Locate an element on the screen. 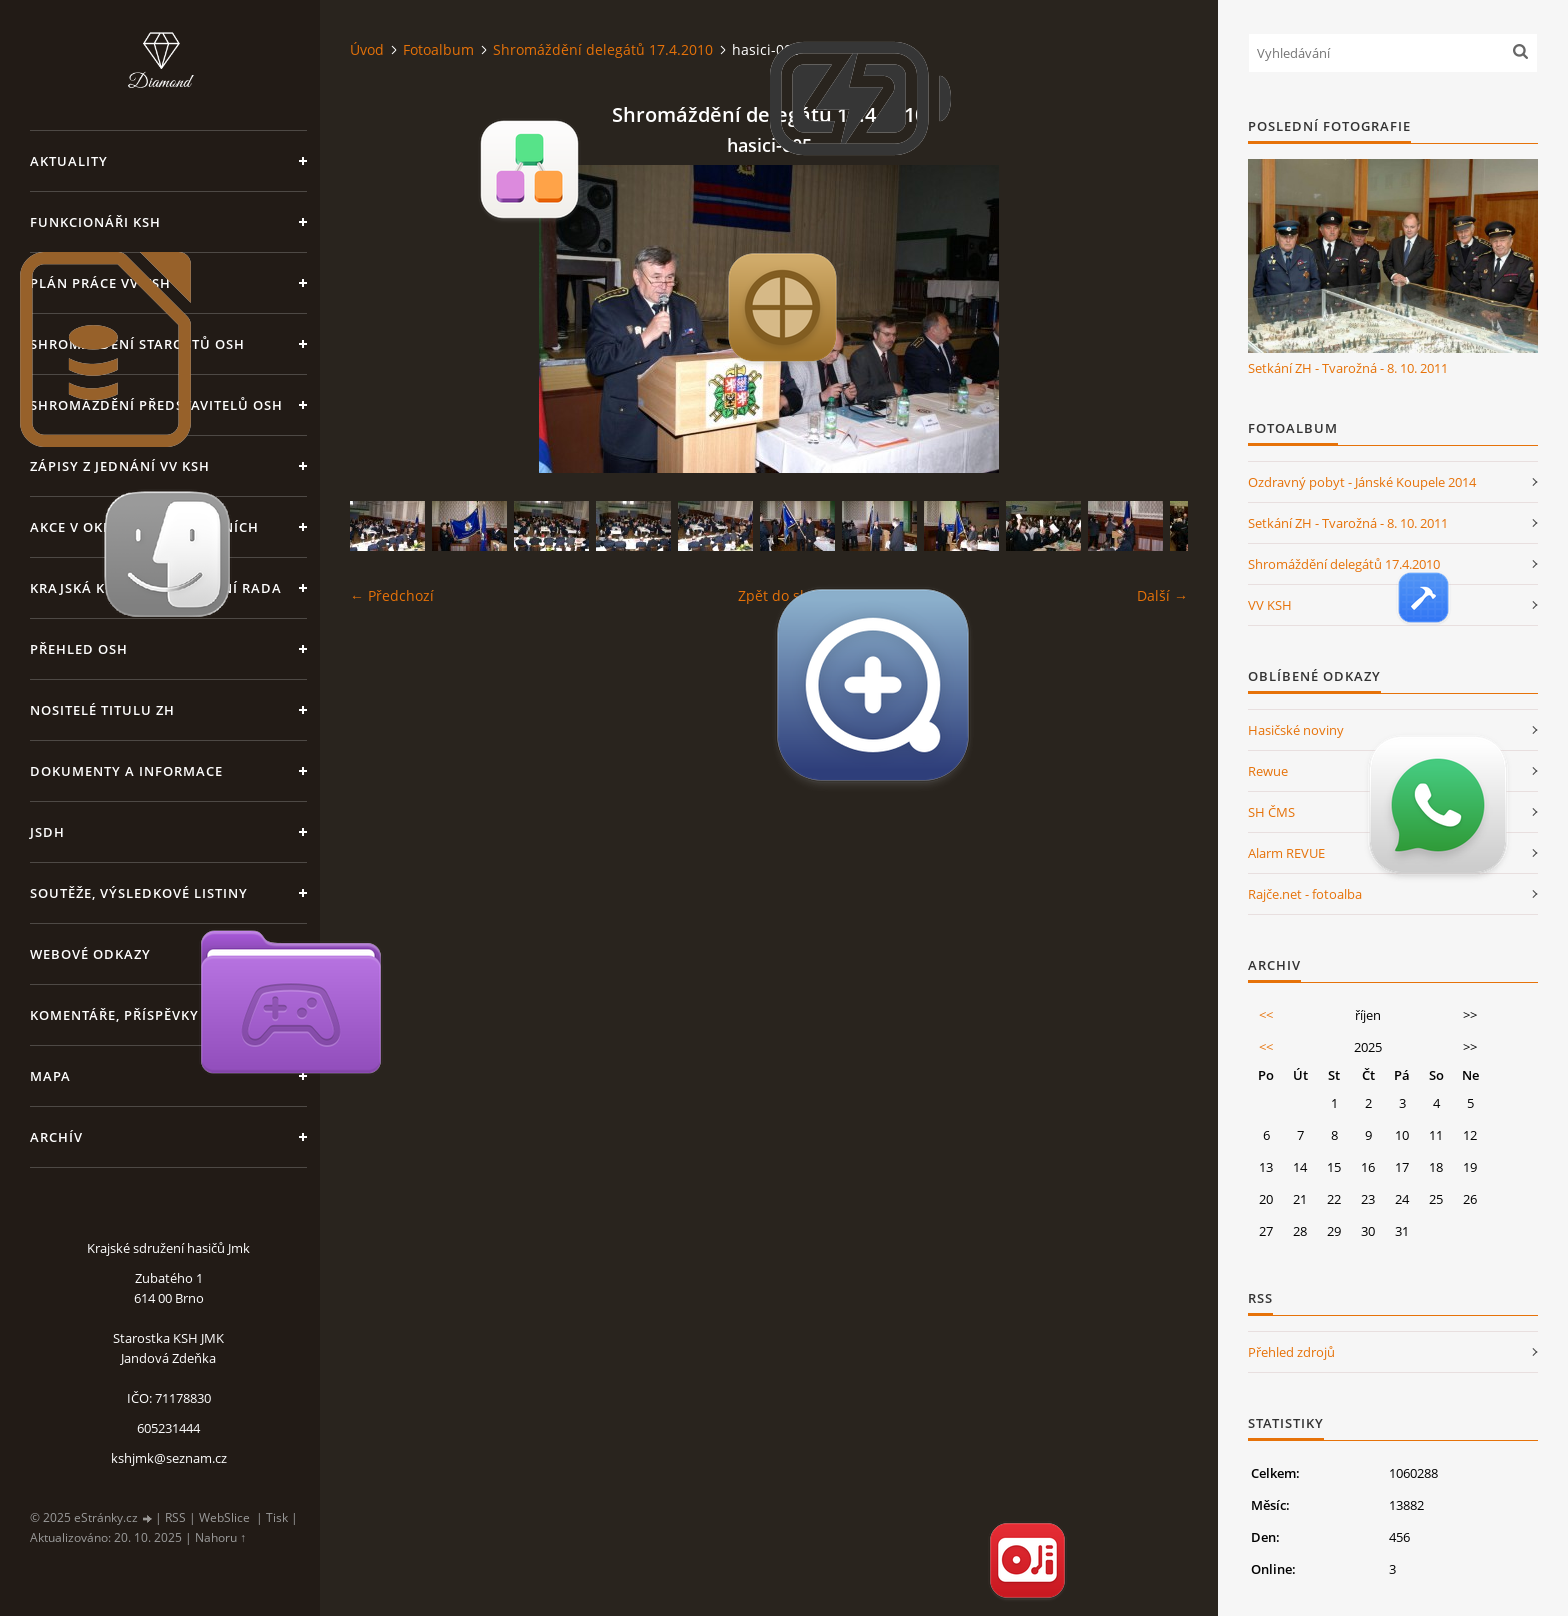 This screenshot has width=1568, height=1616. indicates device is charging or connected to power is located at coordinates (860, 98).